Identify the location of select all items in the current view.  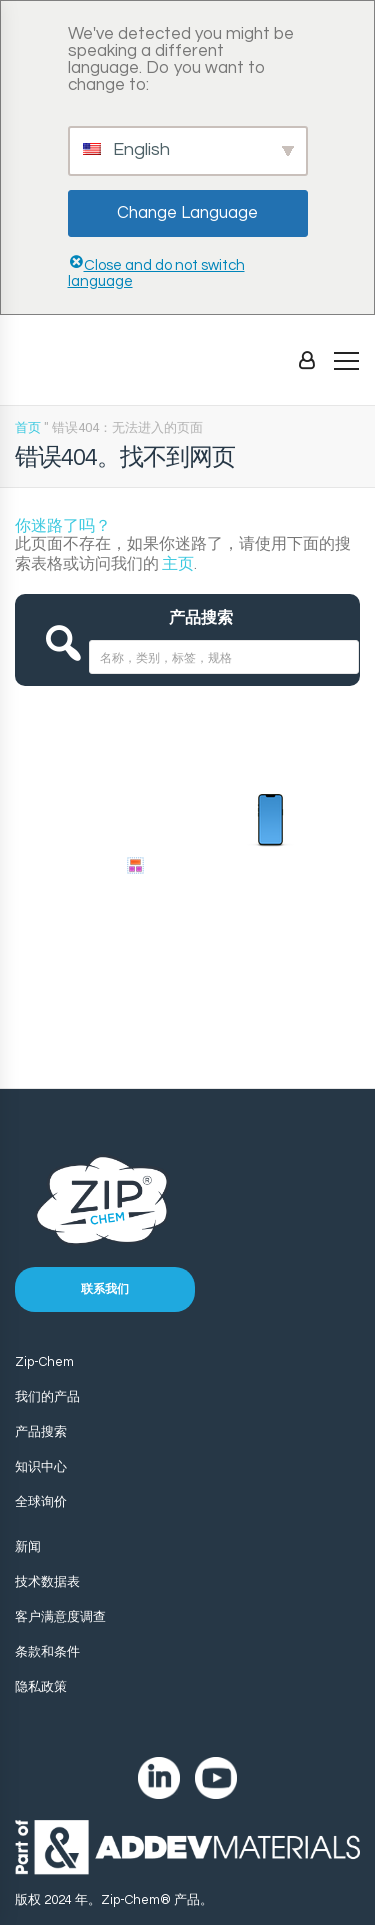
(135, 865).